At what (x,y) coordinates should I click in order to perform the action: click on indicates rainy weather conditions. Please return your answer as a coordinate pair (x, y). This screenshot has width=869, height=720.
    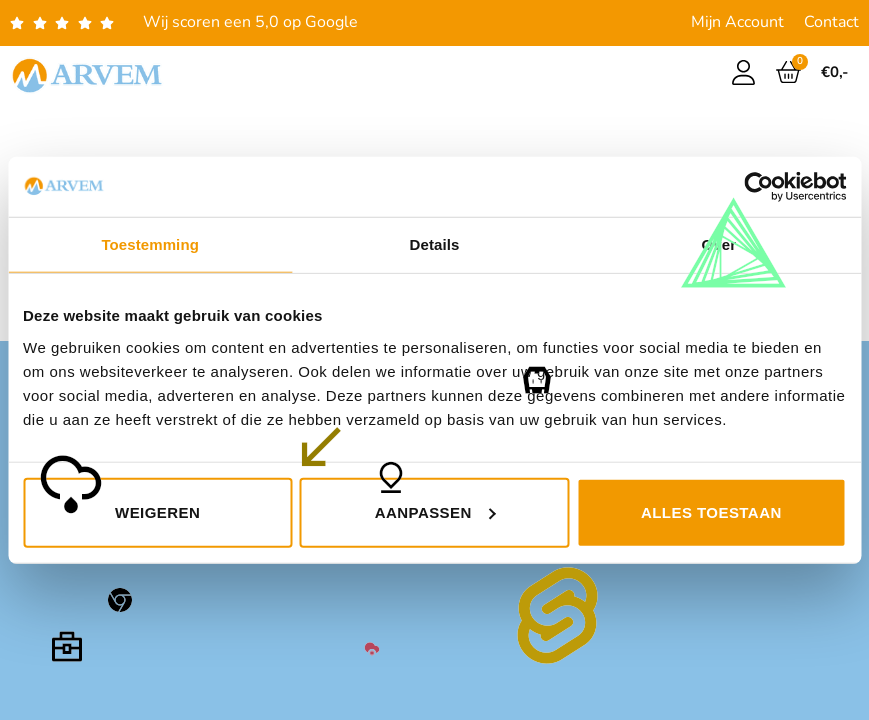
    Looking at the image, I should click on (71, 483).